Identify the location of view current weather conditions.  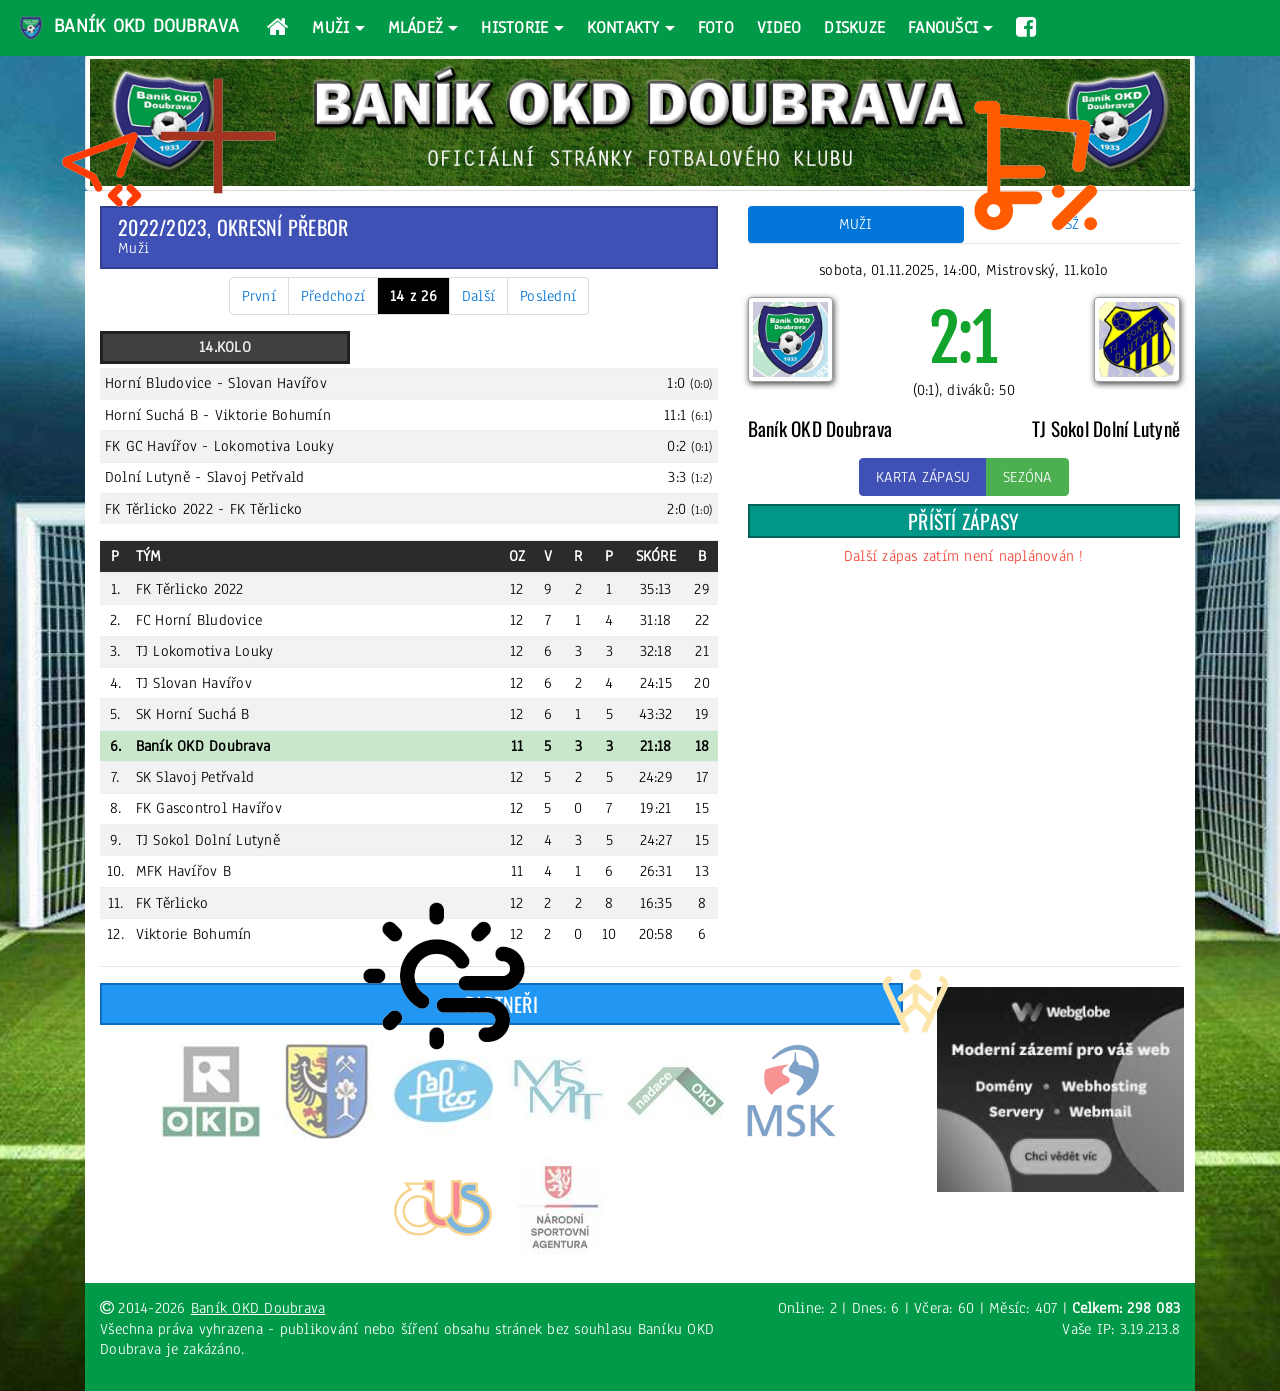
(444, 976).